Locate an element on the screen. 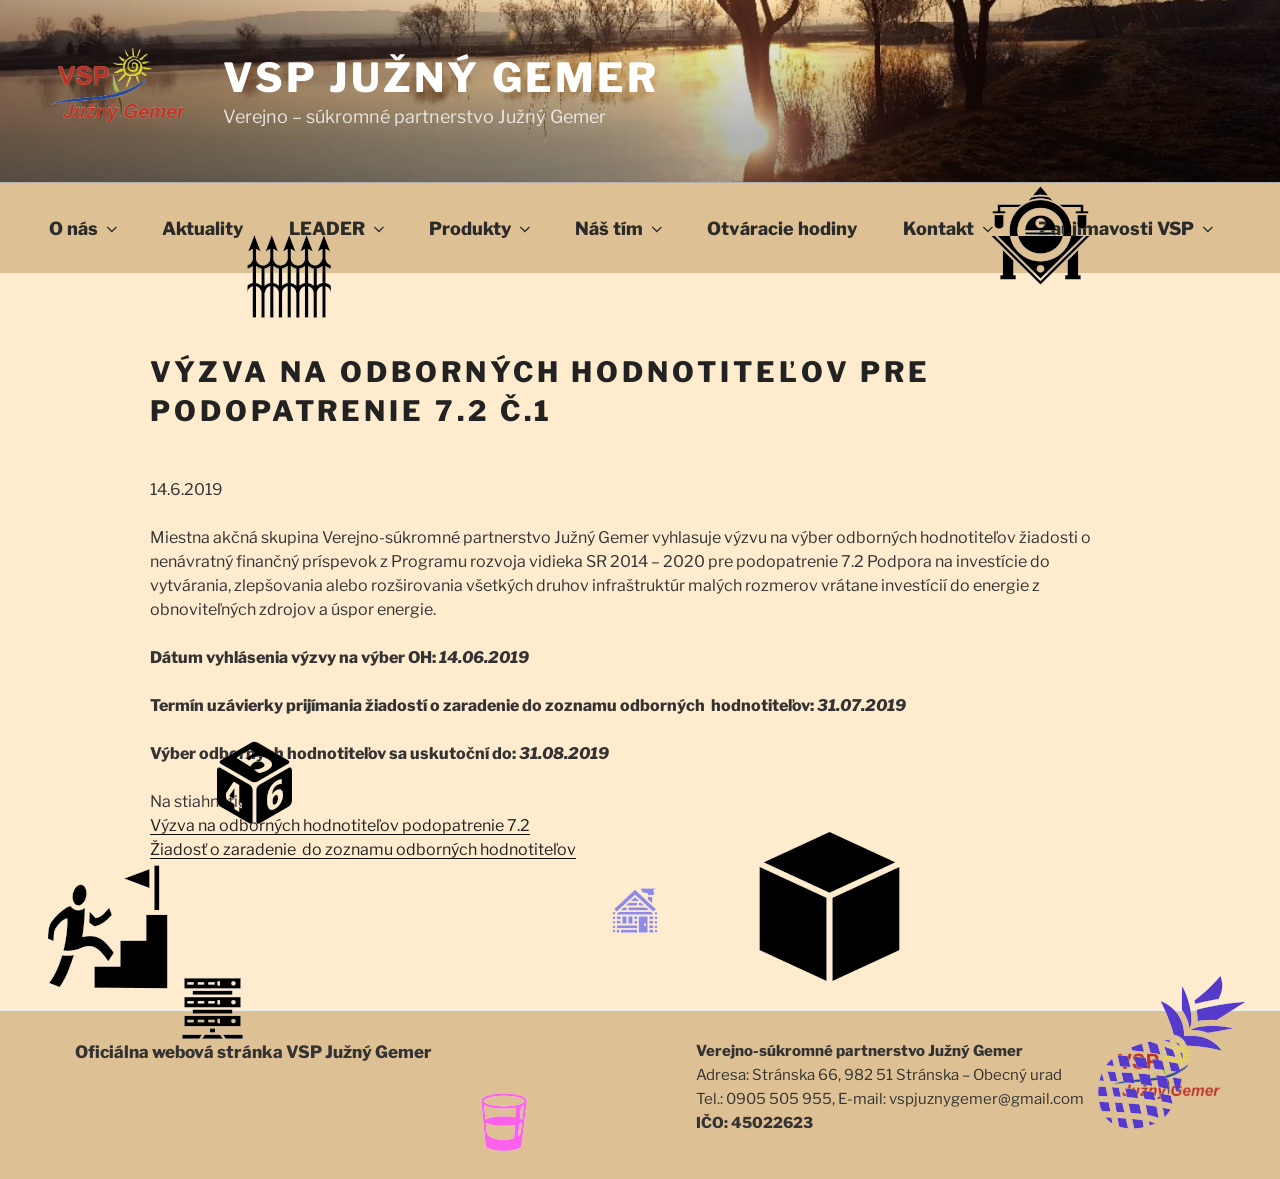 This screenshot has width=1280, height=1179. roll the dice or start a random action is located at coordinates (254, 783).